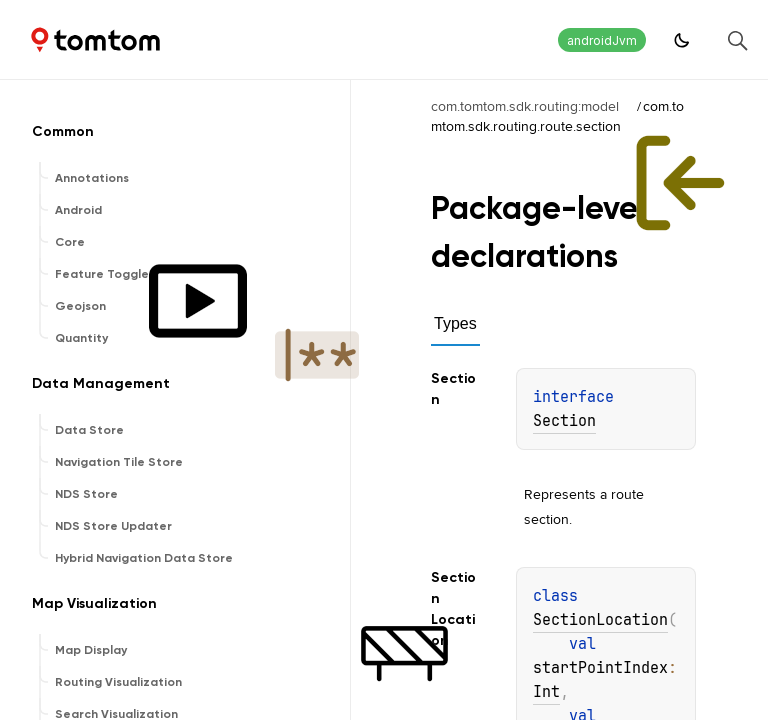 The height and width of the screenshot is (720, 768). I want to click on play a video, so click(198, 301).